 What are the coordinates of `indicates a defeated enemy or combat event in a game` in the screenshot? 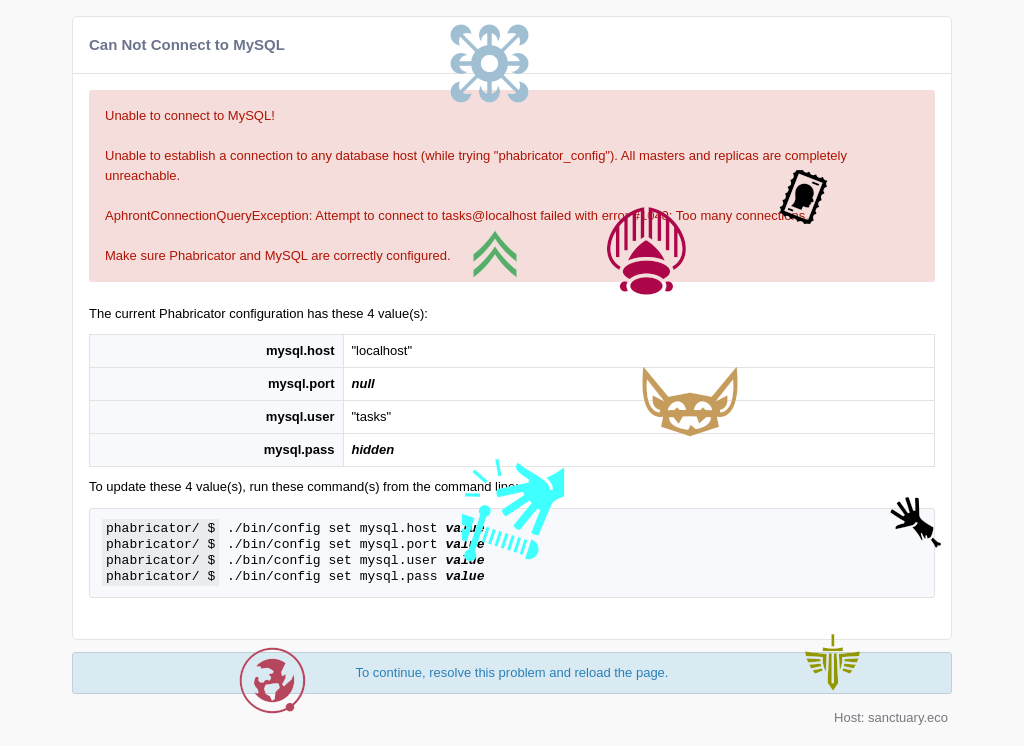 It's located at (915, 522).